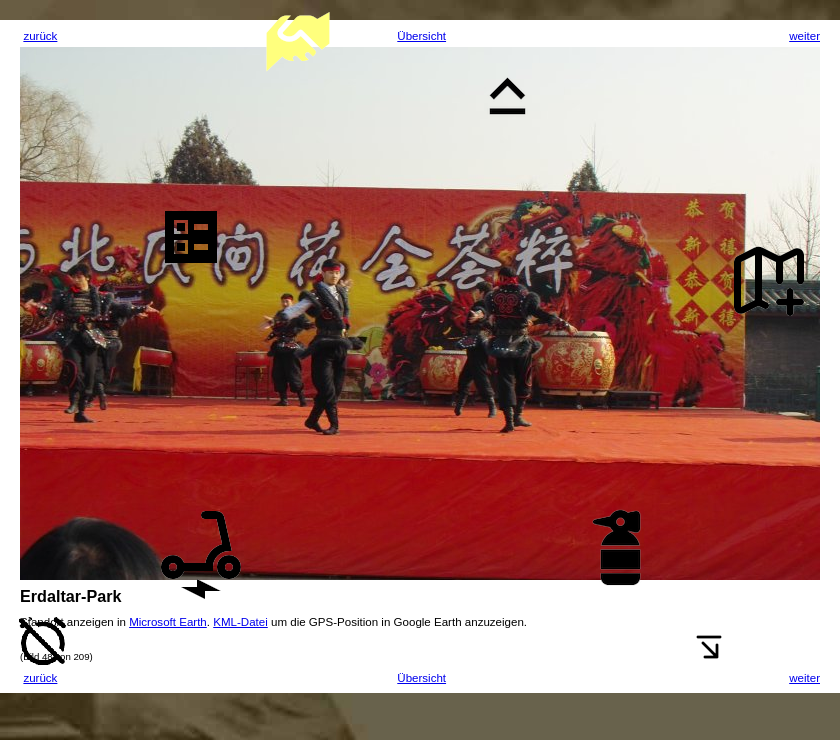 The image size is (840, 740). Describe the element at coordinates (507, 96) in the screenshot. I see `indicates caps lock is enabled on the keyboard` at that location.